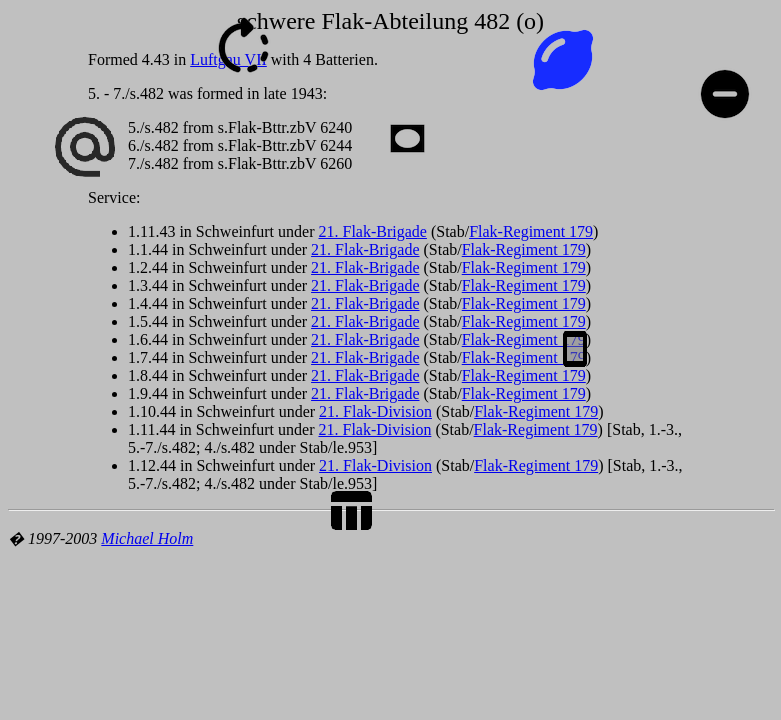 This screenshot has height=720, width=781. Describe the element at coordinates (563, 60) in the screenshot. I see `indicates fresh or organic content` at that location.